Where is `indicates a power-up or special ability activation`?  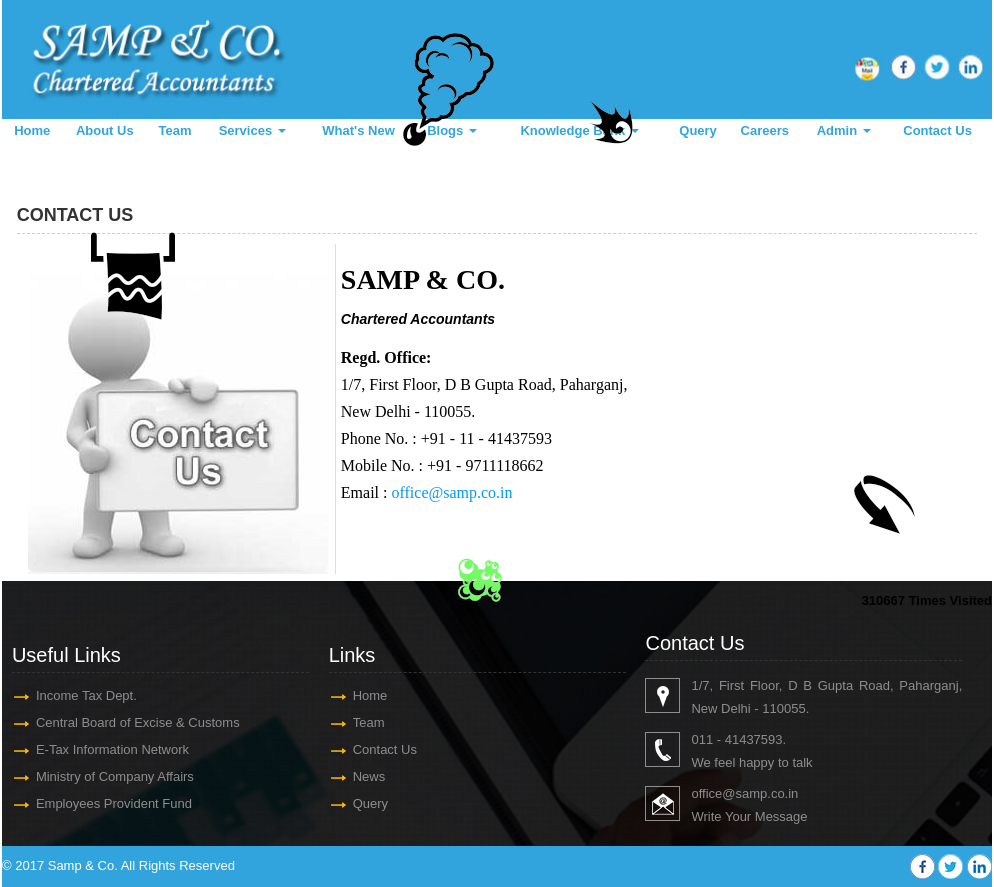 indicates a power-up or special ability activation is located at coordinates (611, 122).